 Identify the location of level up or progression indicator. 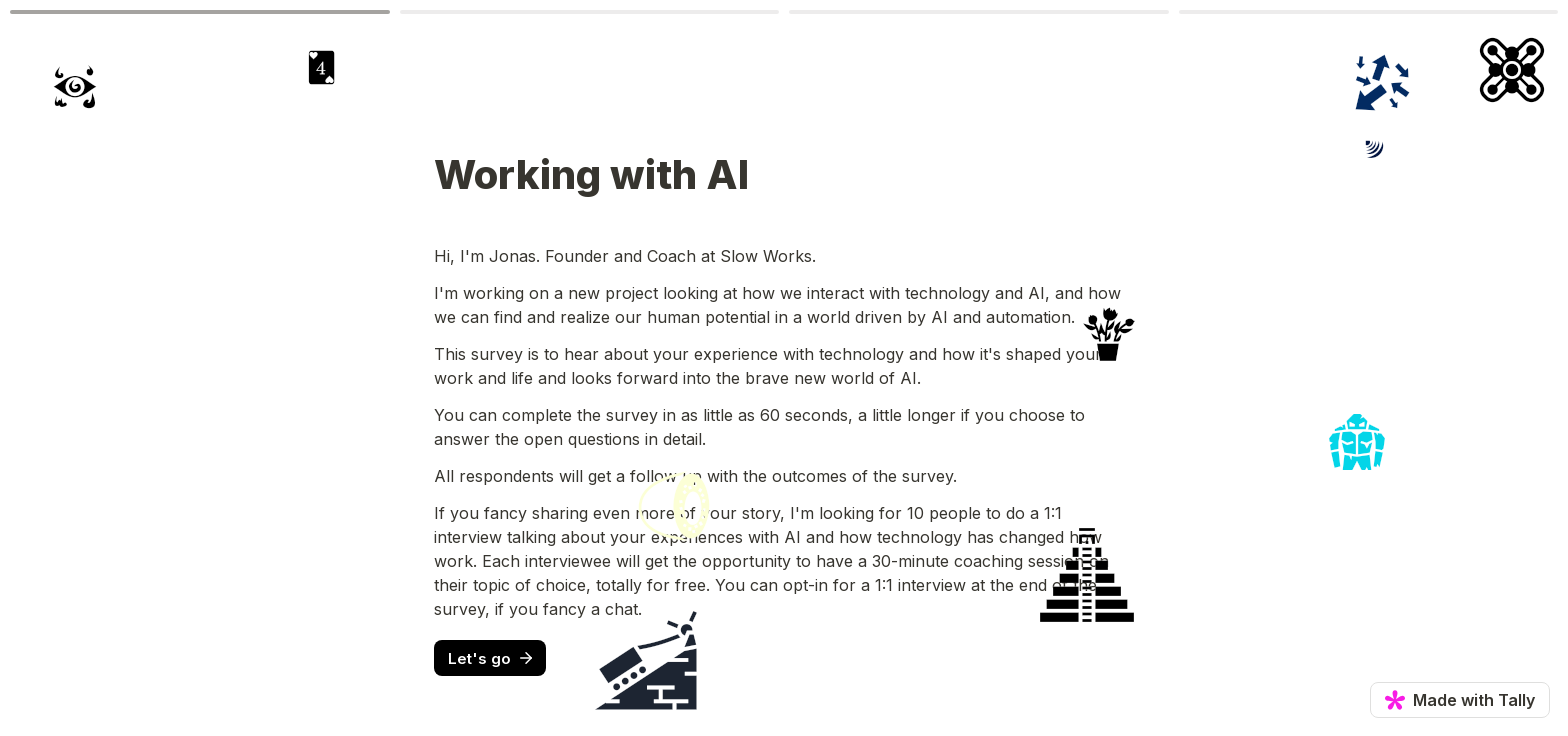
(647, 660).